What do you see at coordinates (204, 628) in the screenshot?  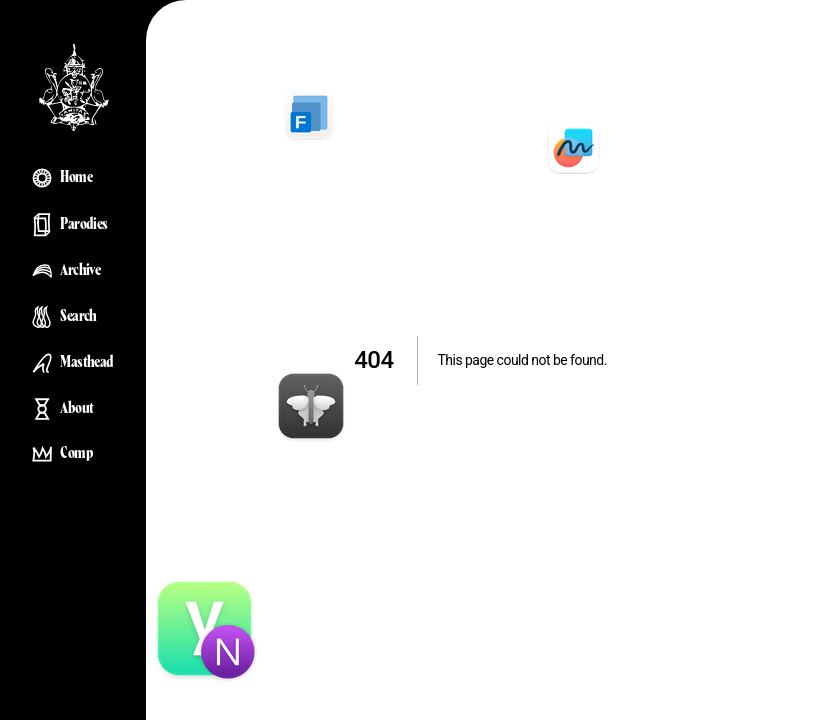 I see `open yubikey neo manager app` at bounding box center [204, 628].